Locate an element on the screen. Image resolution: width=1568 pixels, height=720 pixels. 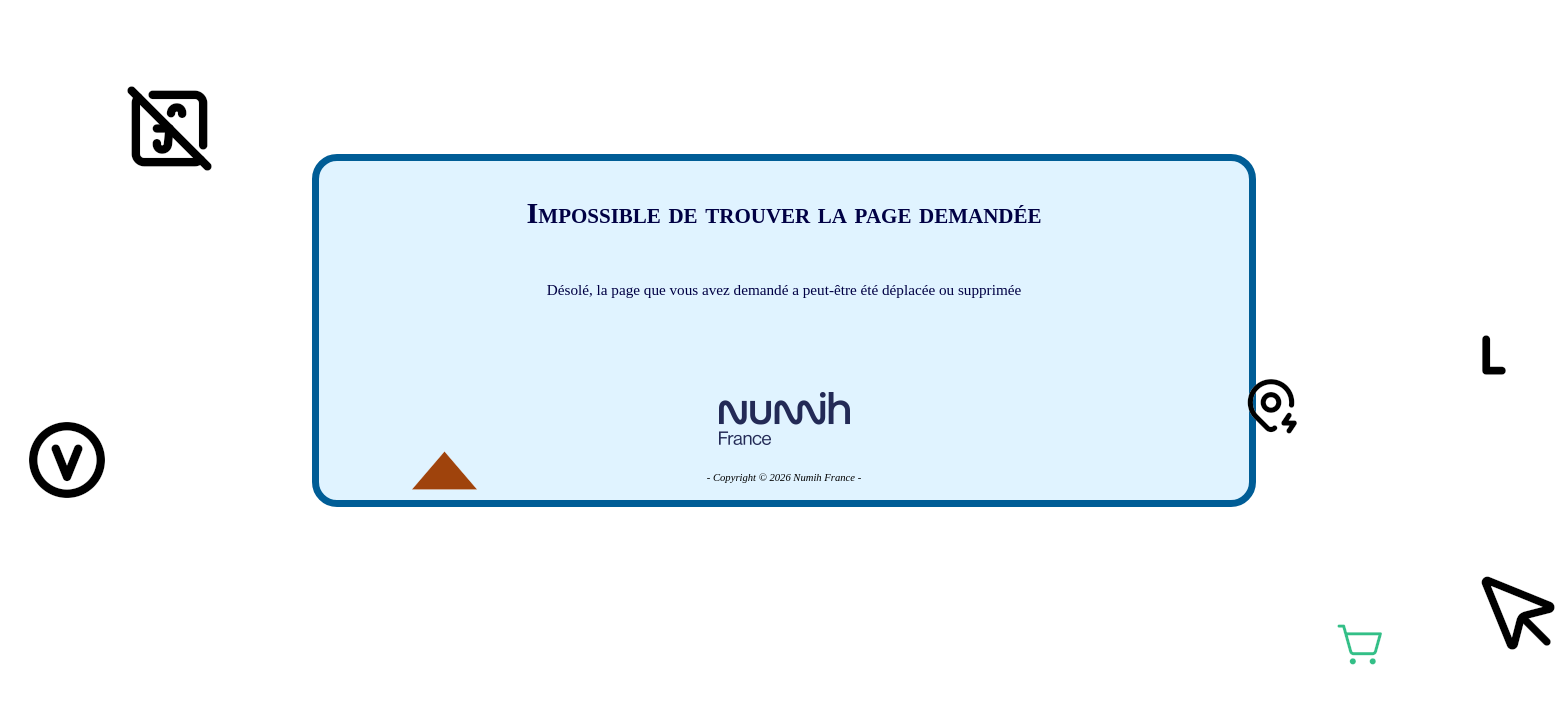
indicates a lowercase "L" character or letter identifier is located at coordinates (1494, 355).